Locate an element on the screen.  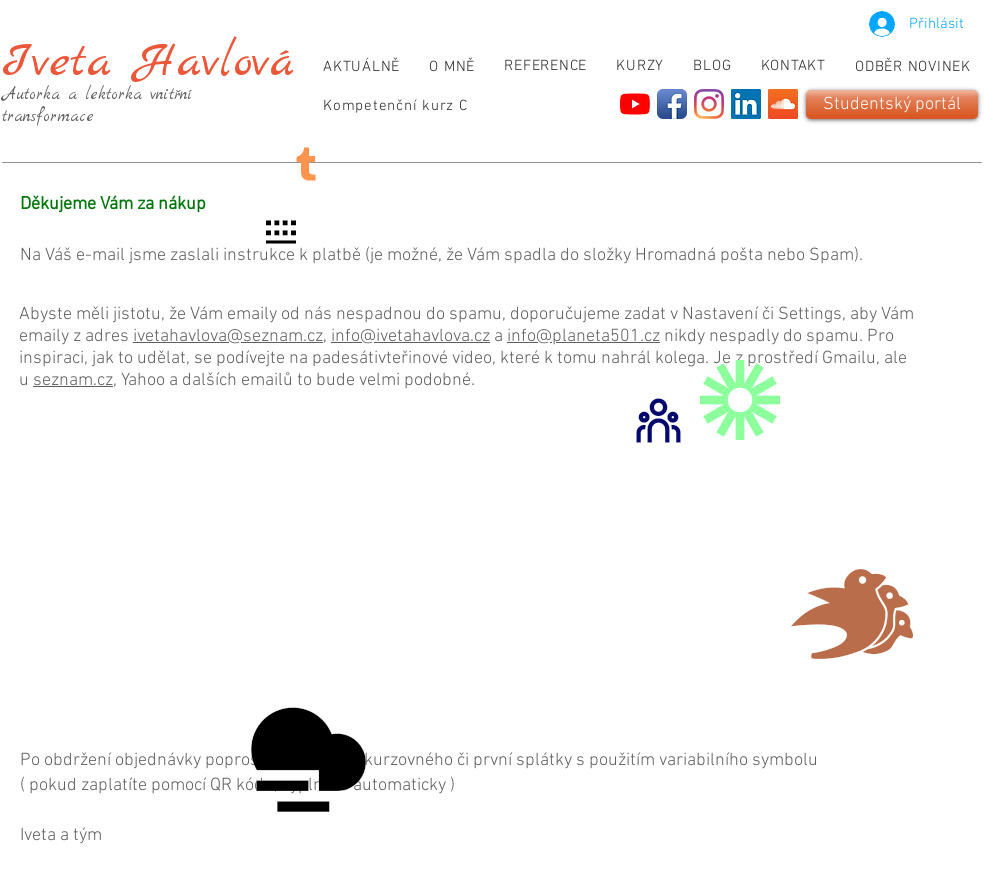
open Tumblr app is located at coordinates (306, 164).